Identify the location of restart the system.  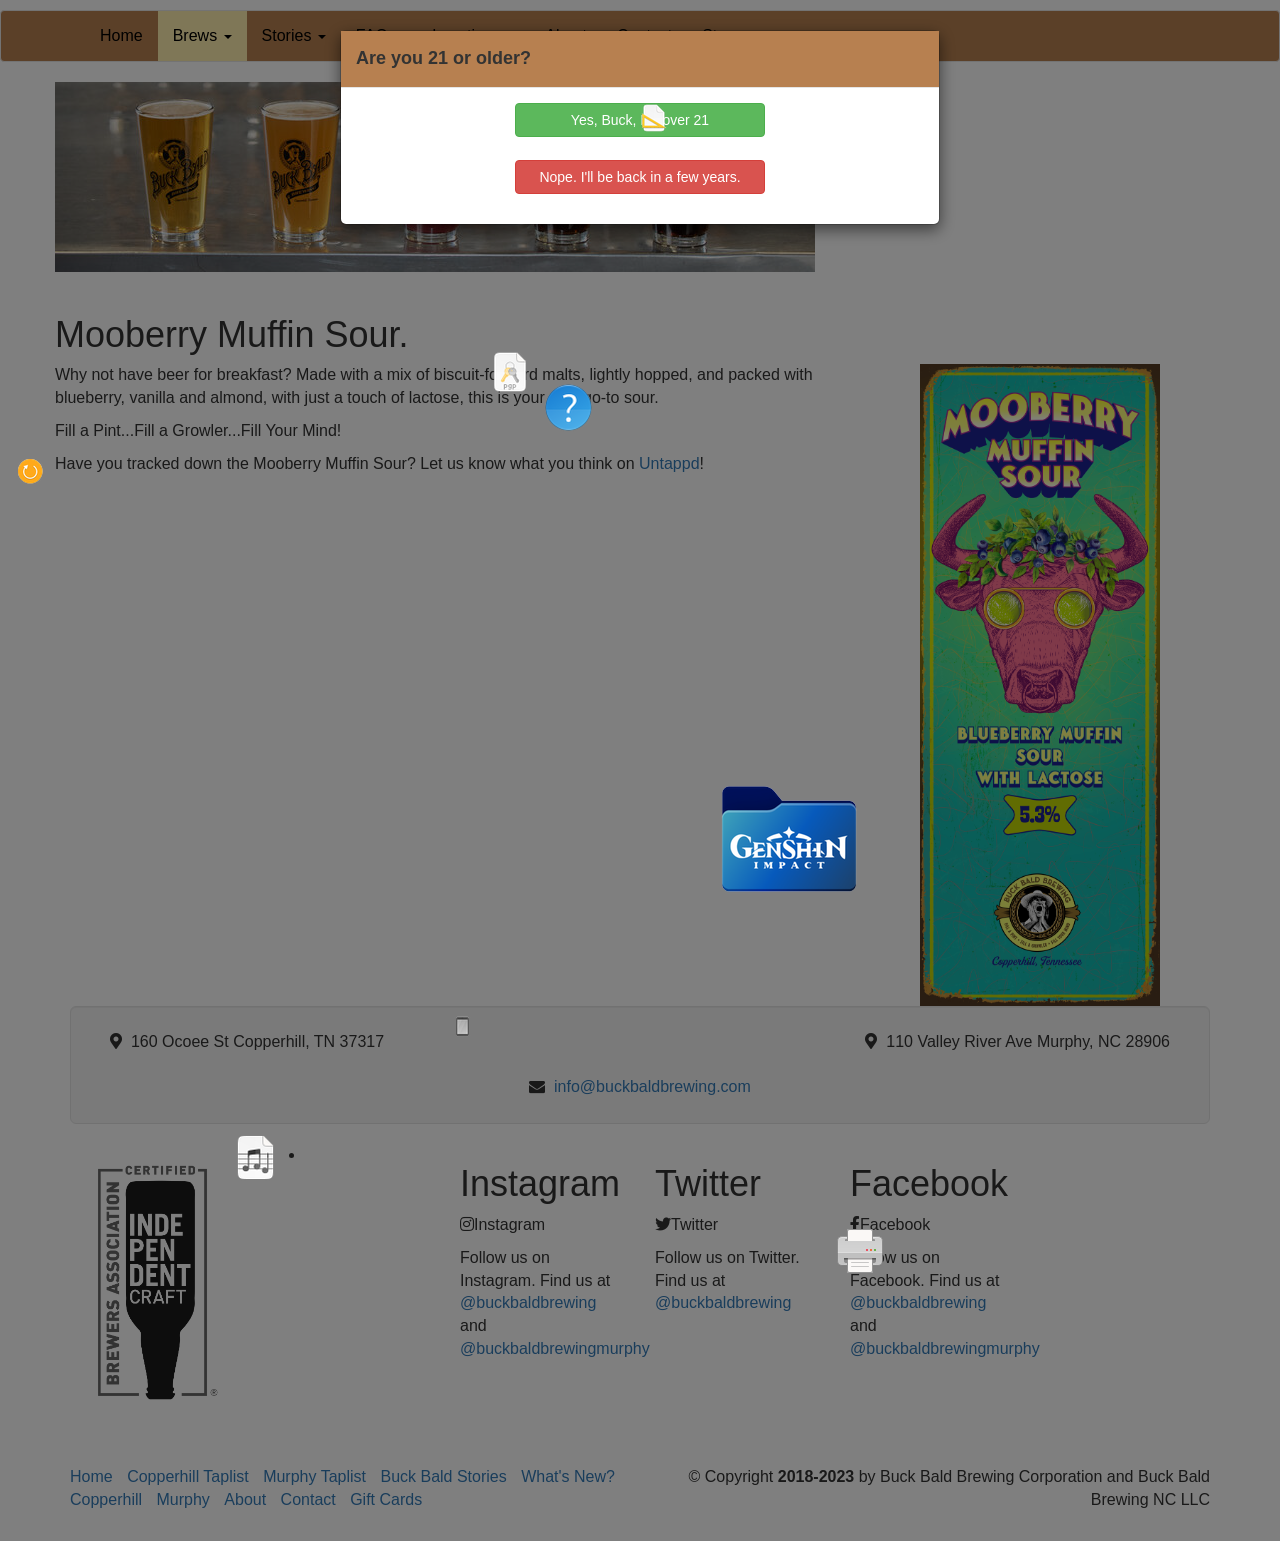
(30, 471).